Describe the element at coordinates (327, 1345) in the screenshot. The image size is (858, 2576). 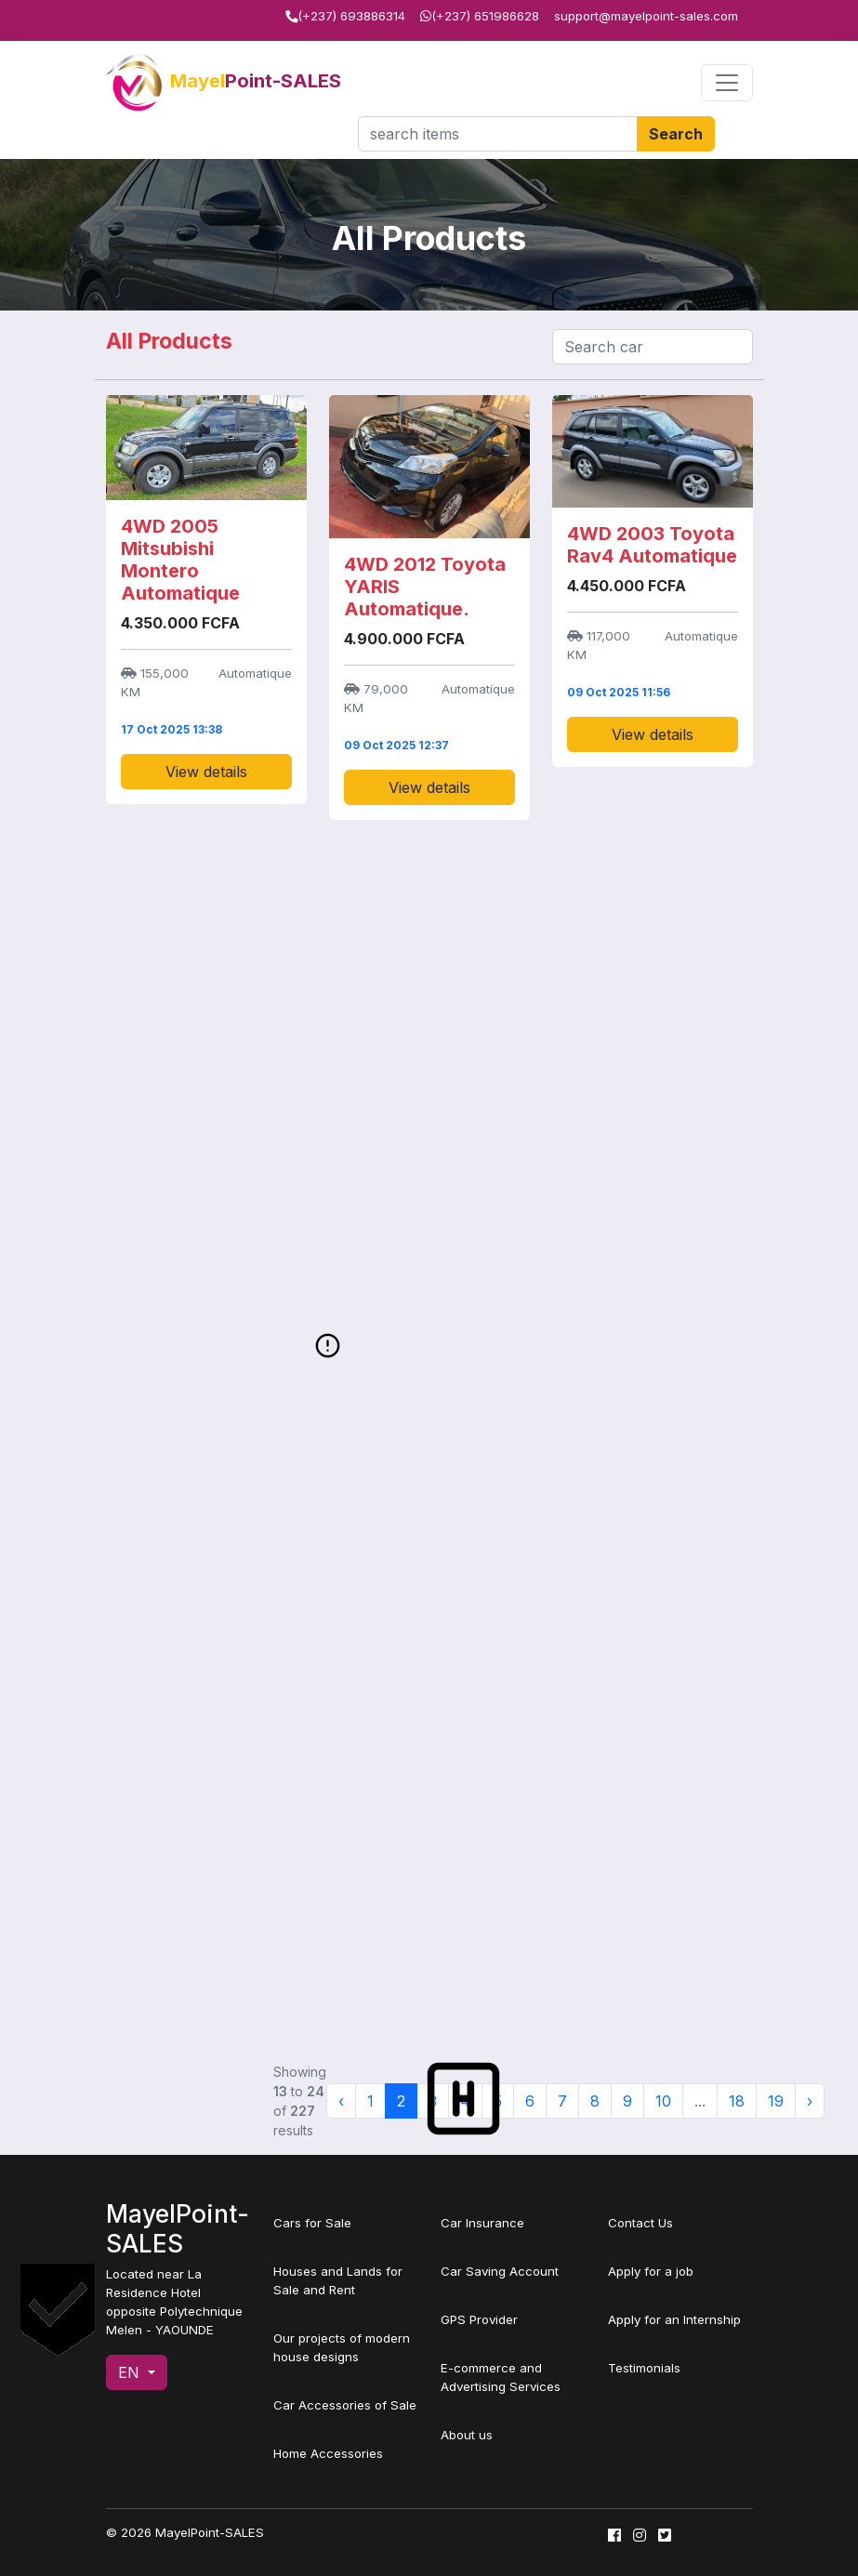
I see `indicates a warning or alert requiring attention` at that location.